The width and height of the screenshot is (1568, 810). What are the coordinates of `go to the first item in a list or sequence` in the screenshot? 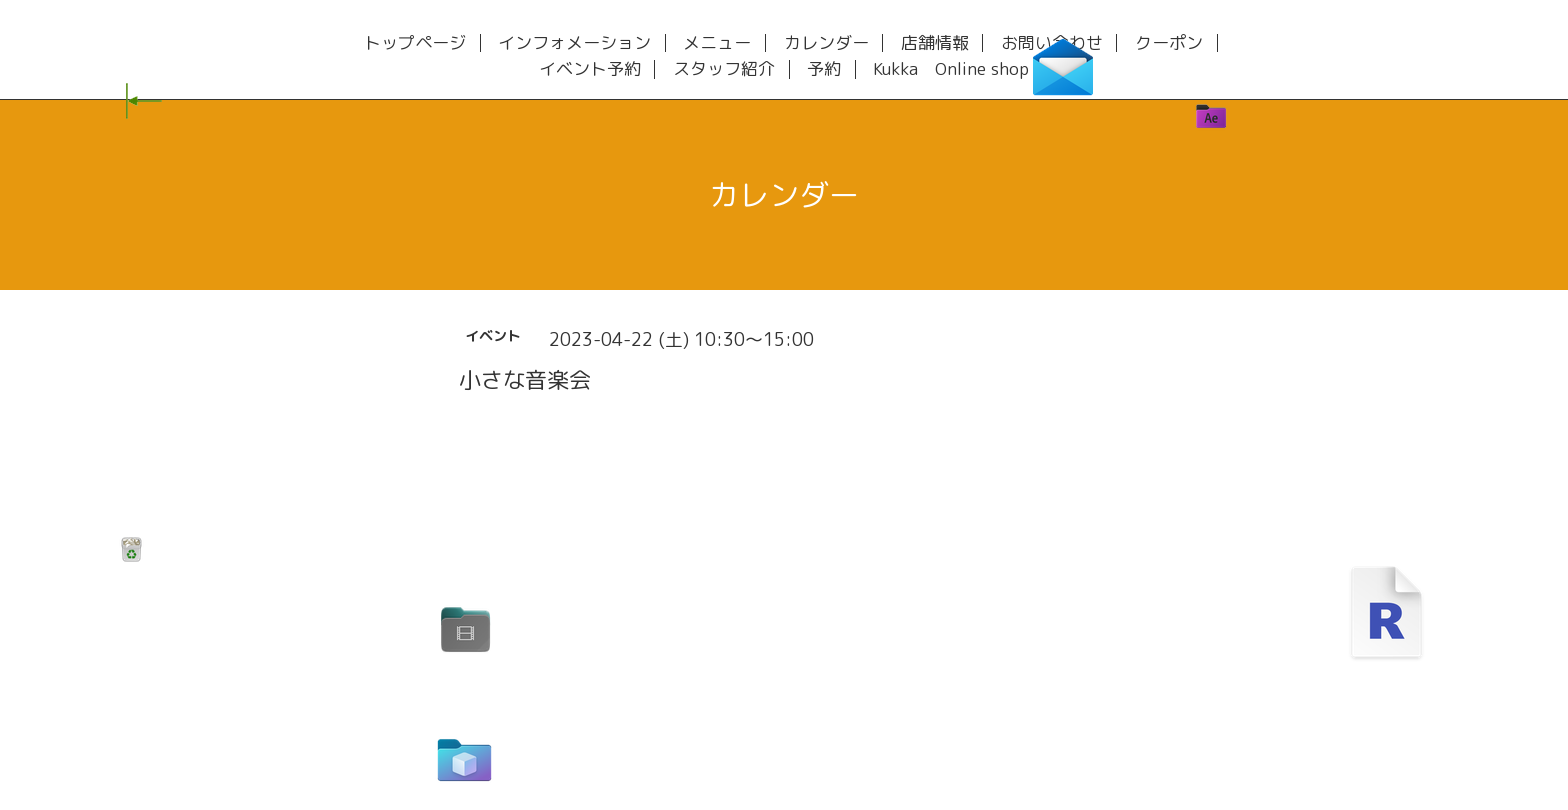 It's located at (144, 101).